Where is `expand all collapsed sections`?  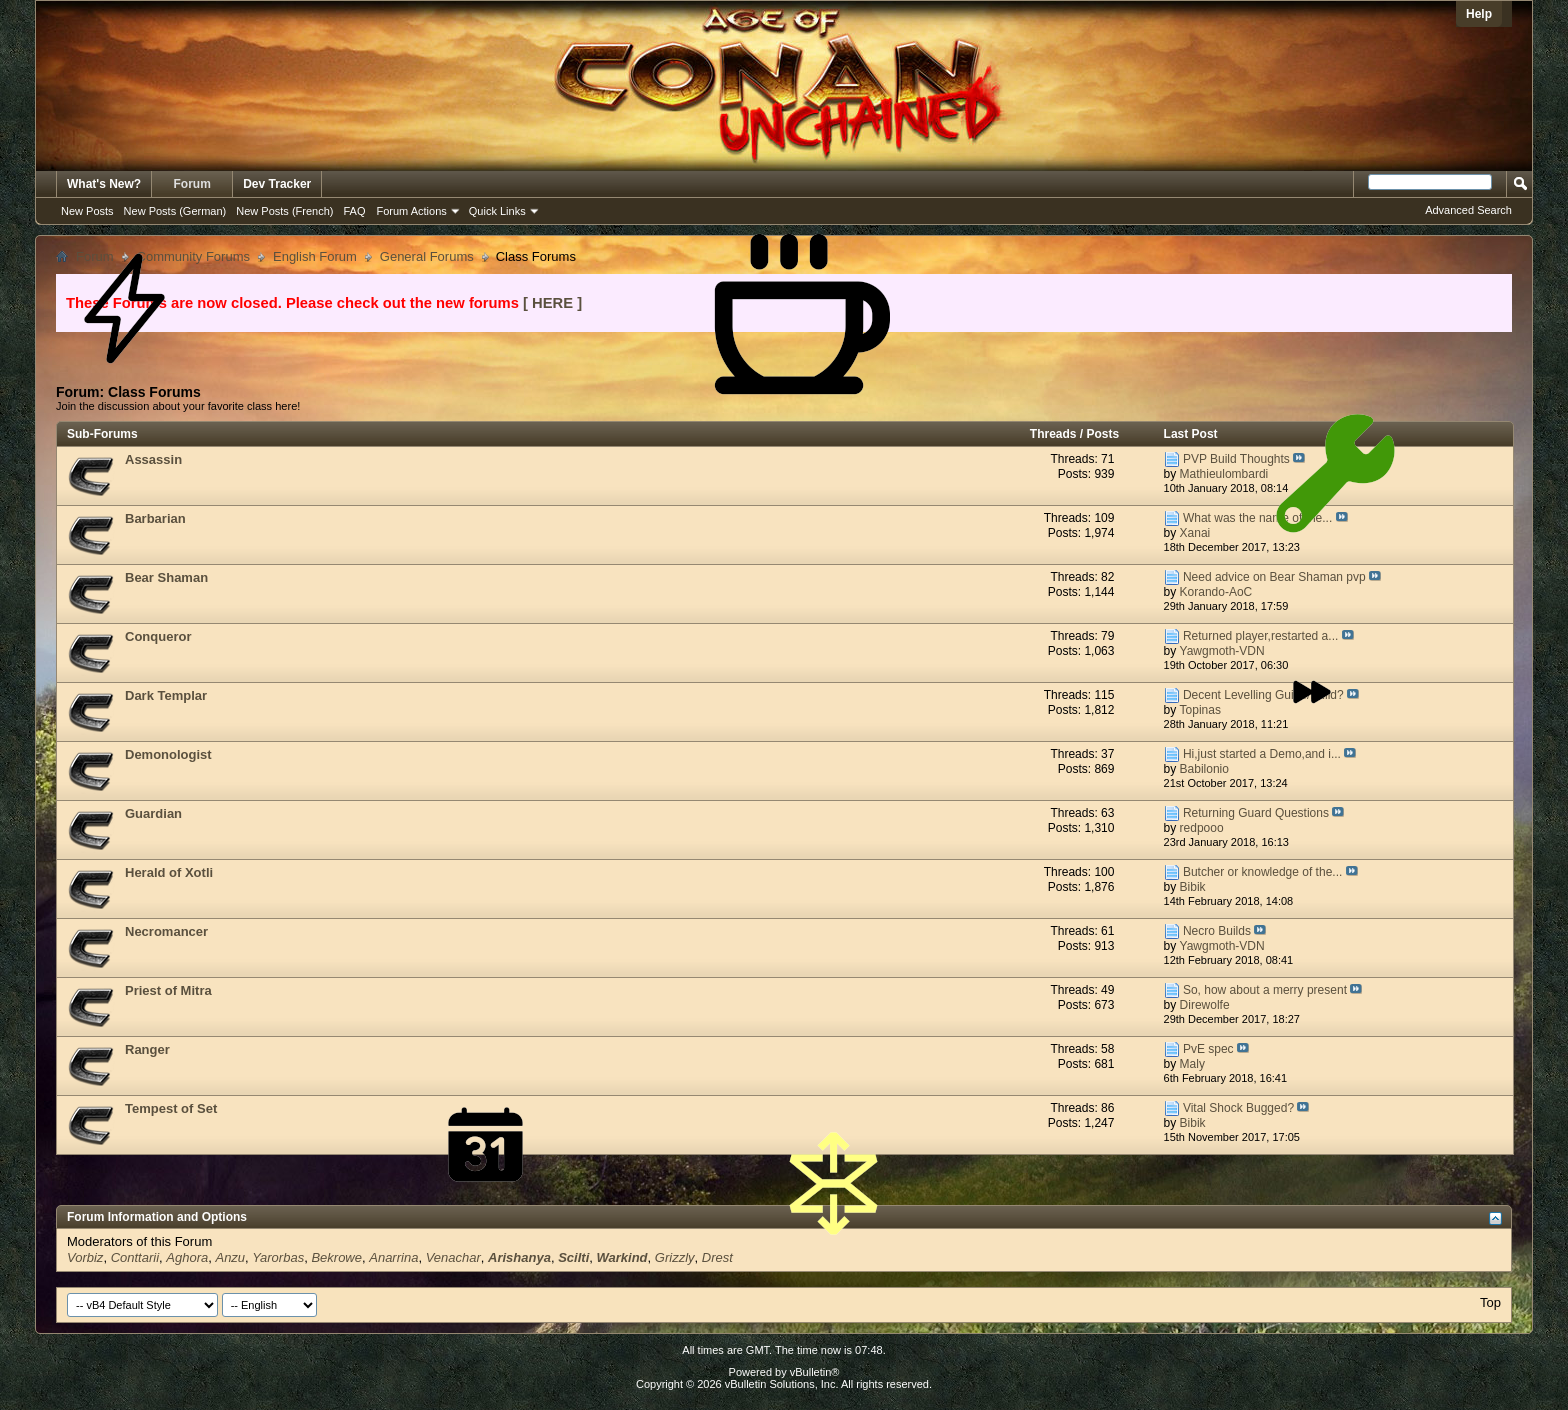 expand all collapsed sections is located at coordinates (833, 1183).